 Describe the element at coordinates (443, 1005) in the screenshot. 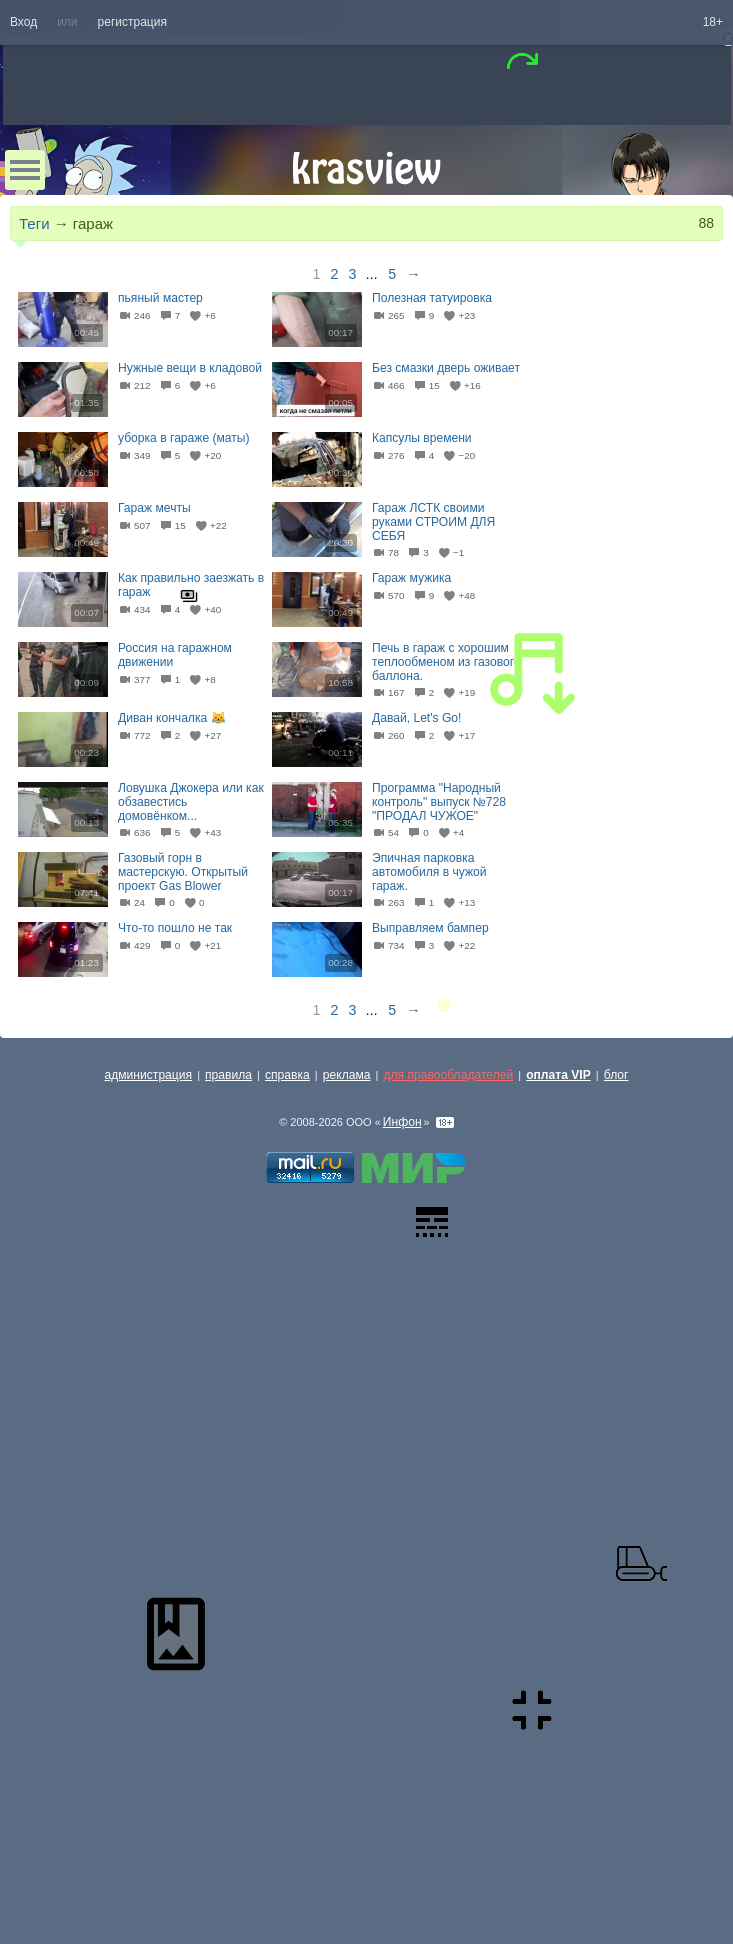

I see `submit negative feedback or rating` at that location.